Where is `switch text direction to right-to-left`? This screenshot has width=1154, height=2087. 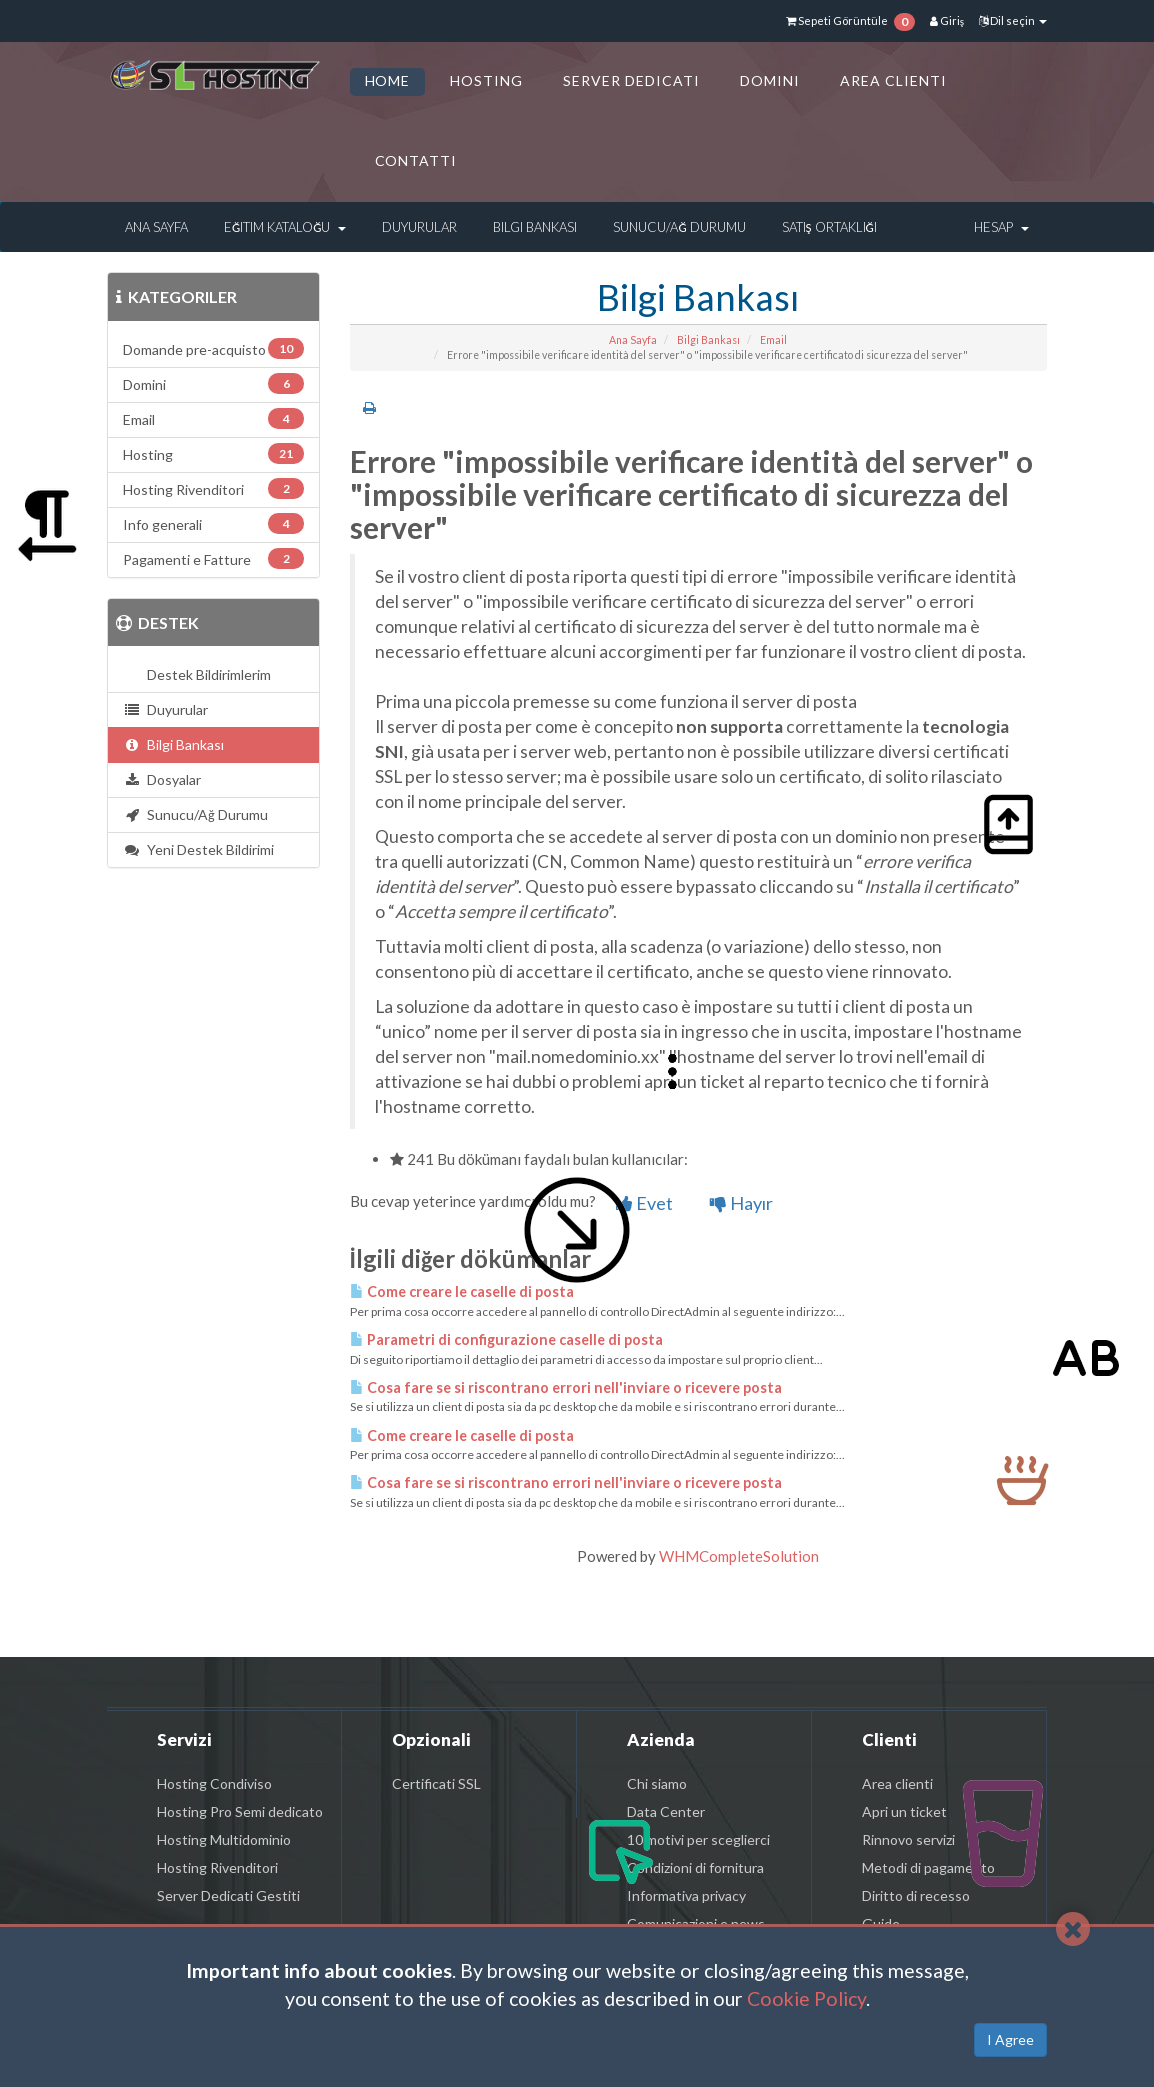 switch text direction to right-to-left is located at coordinates (47, 527).